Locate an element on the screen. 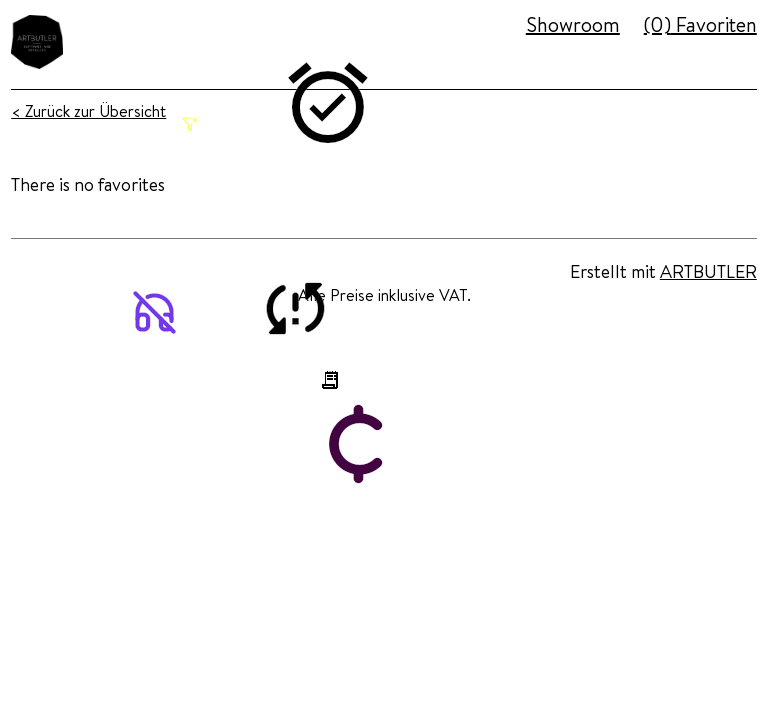 The width and height of the screenshot is (768, 720). view receipt or transaction details is located at coordinates (330, 380).